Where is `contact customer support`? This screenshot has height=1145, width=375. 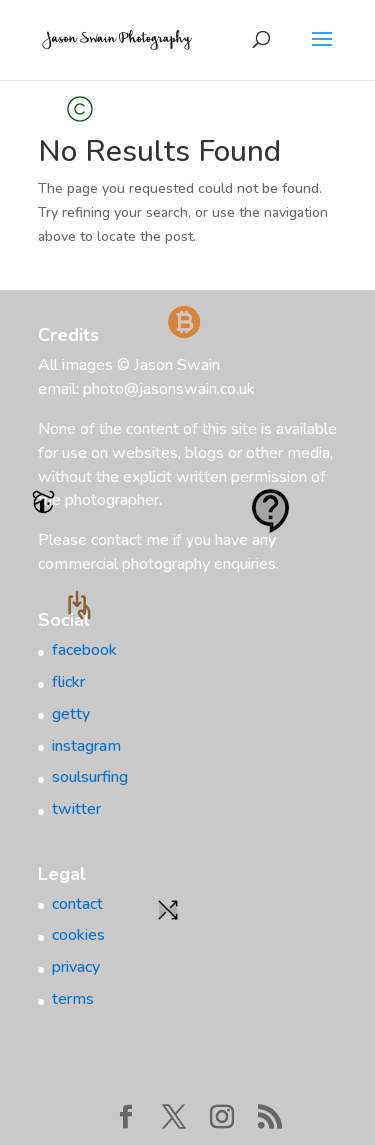 contact customer support is located at coordinates (271, 510).